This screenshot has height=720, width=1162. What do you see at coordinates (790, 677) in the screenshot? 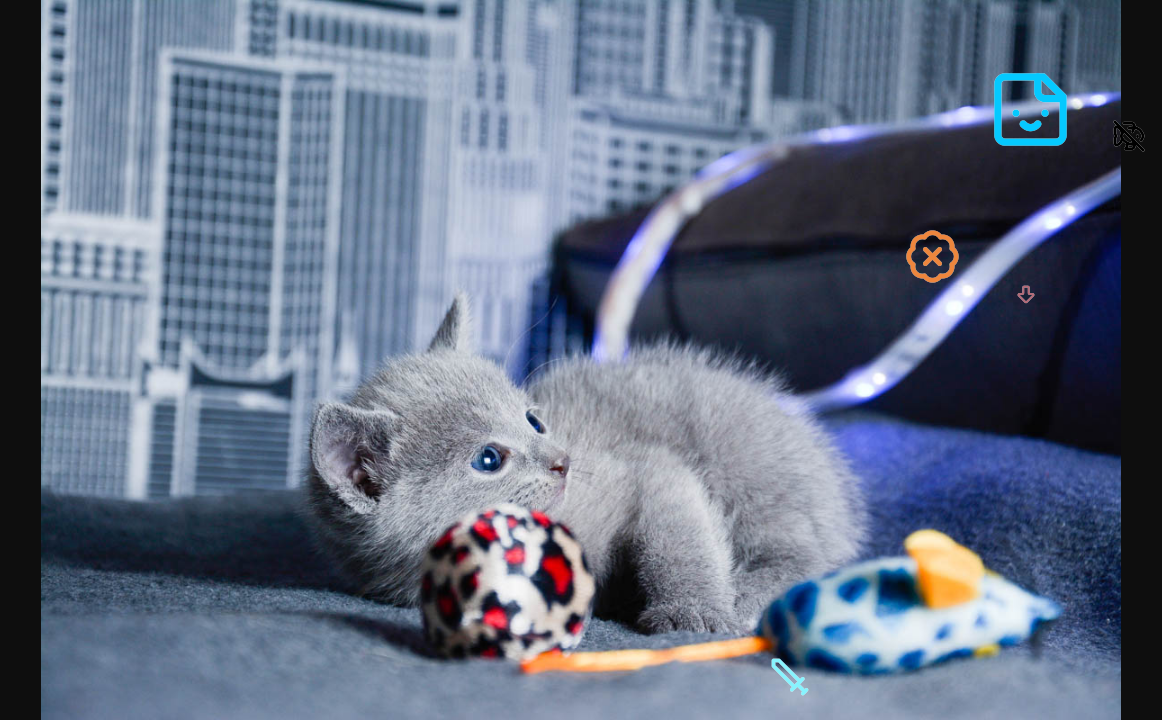
I see `access weapons or combat features` at bounding box center [790, 677].